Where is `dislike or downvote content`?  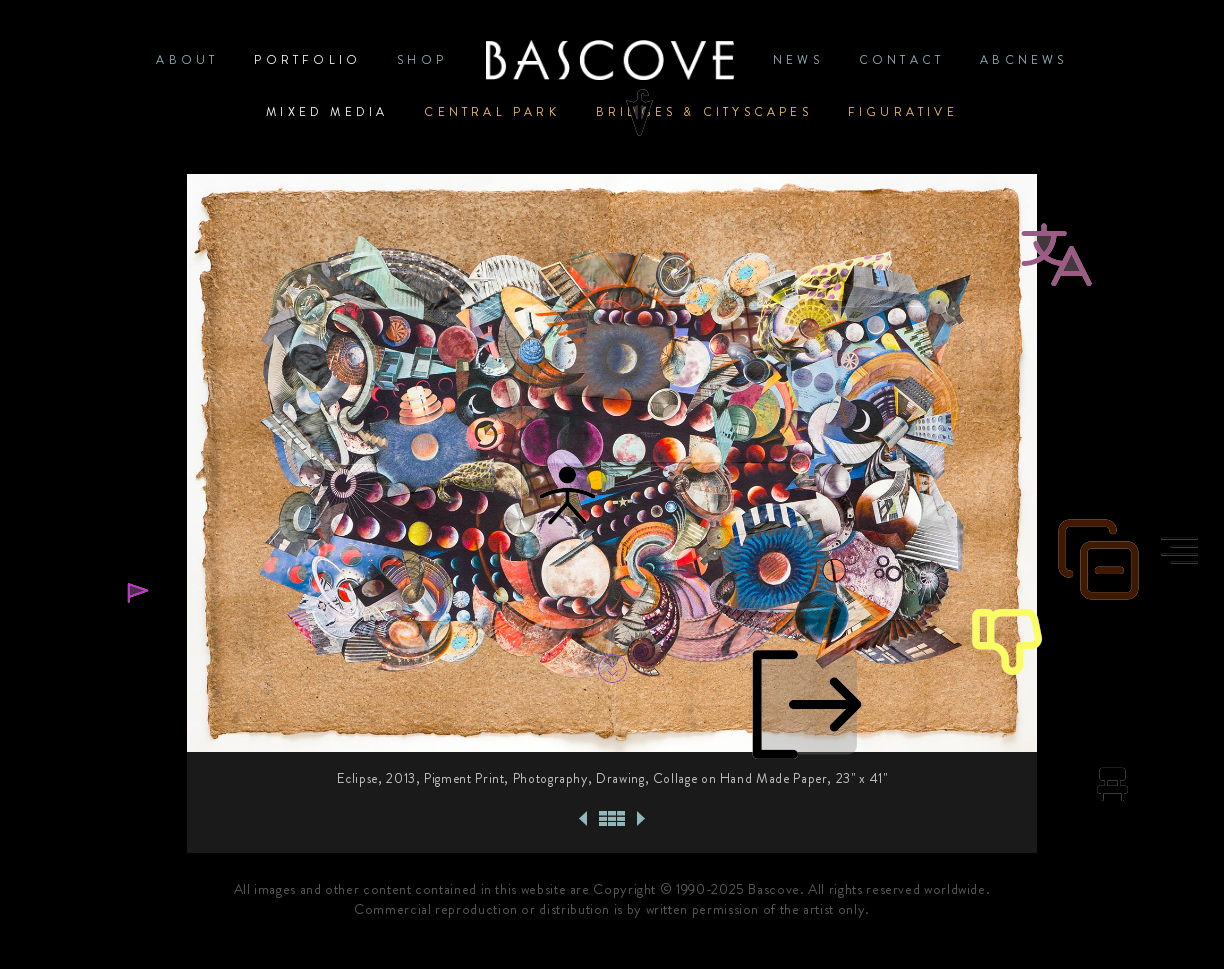
dislike or downvote content is located at coordinates (1009, 642).